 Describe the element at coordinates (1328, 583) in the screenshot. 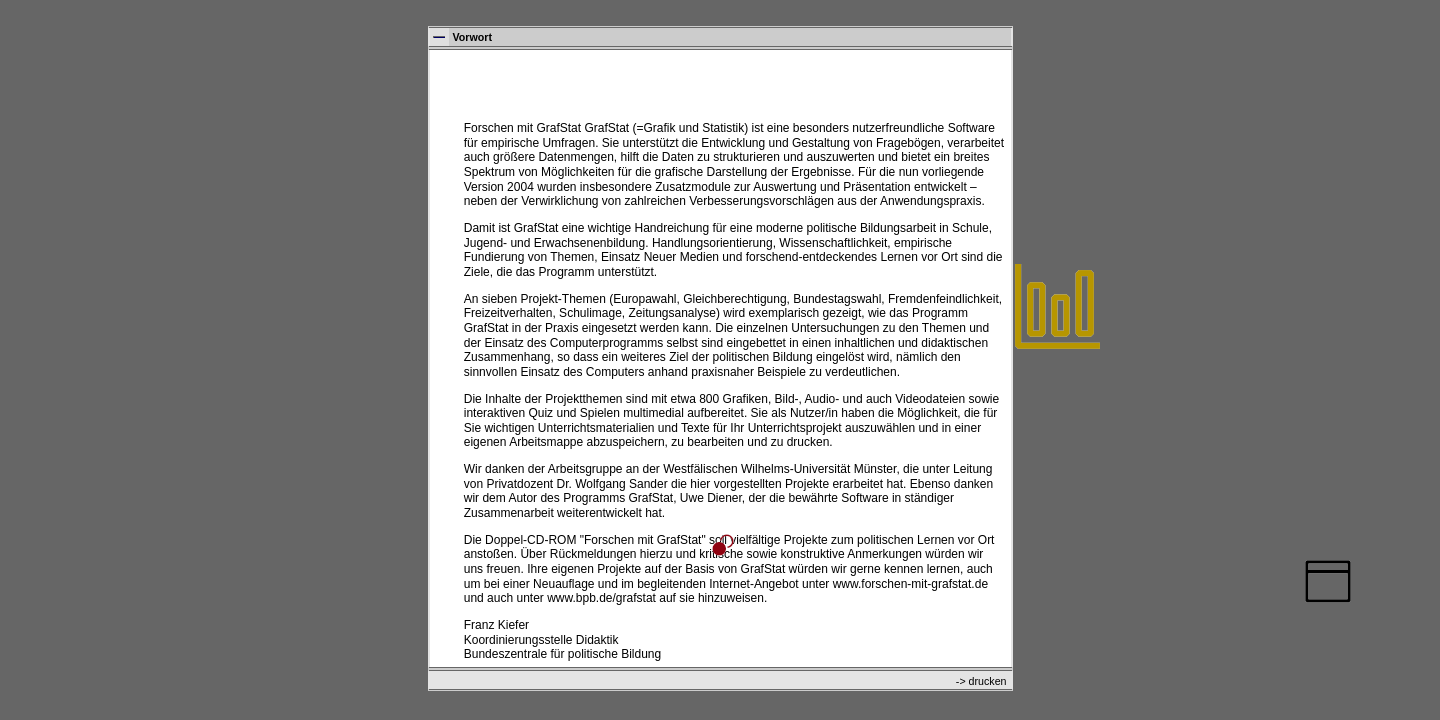

I see `open in browser window` at that location.